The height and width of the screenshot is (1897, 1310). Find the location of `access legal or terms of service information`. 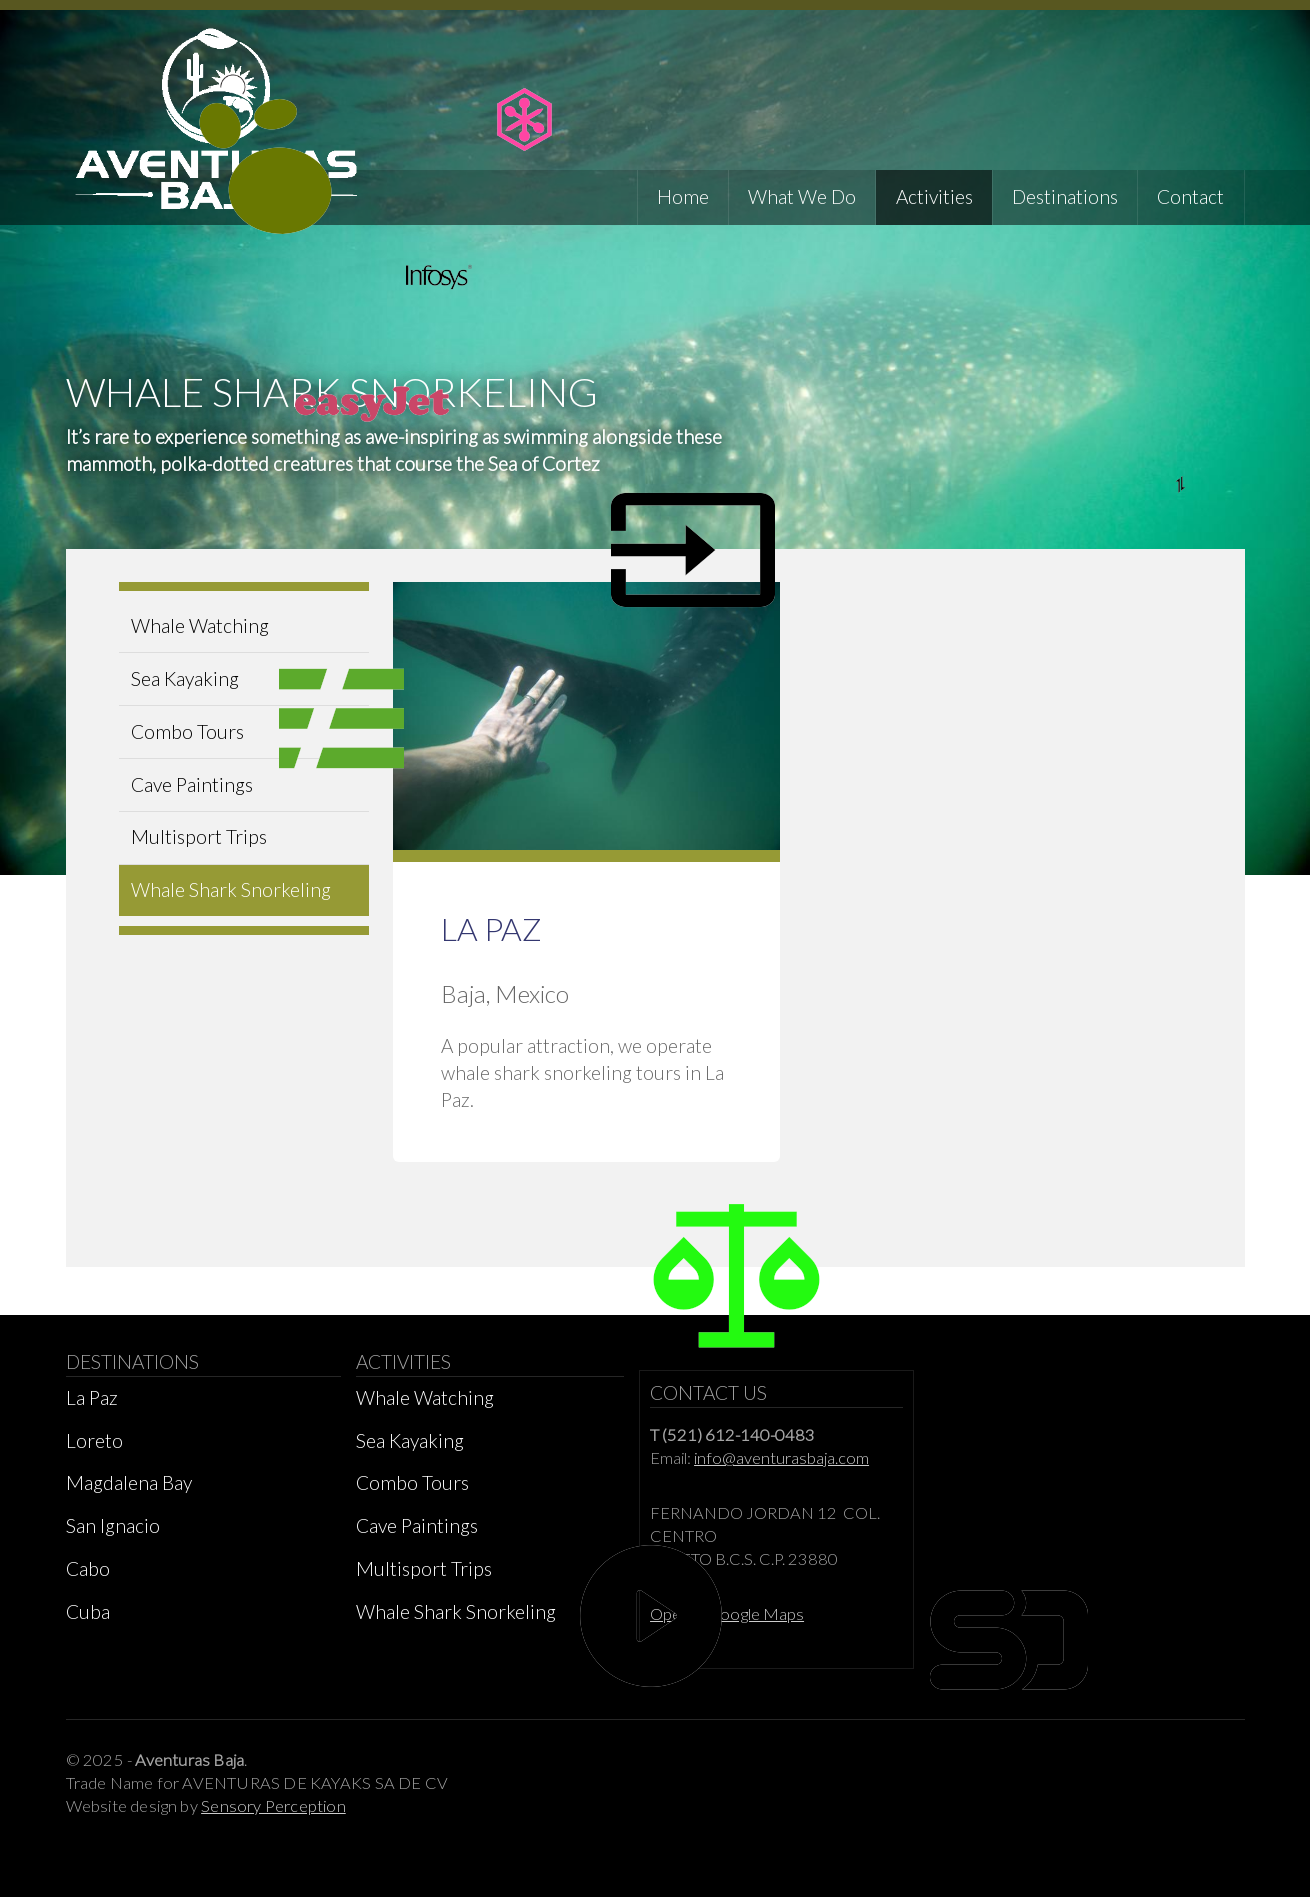

access legal or terms of service information is located at coordinates (736, 1279).